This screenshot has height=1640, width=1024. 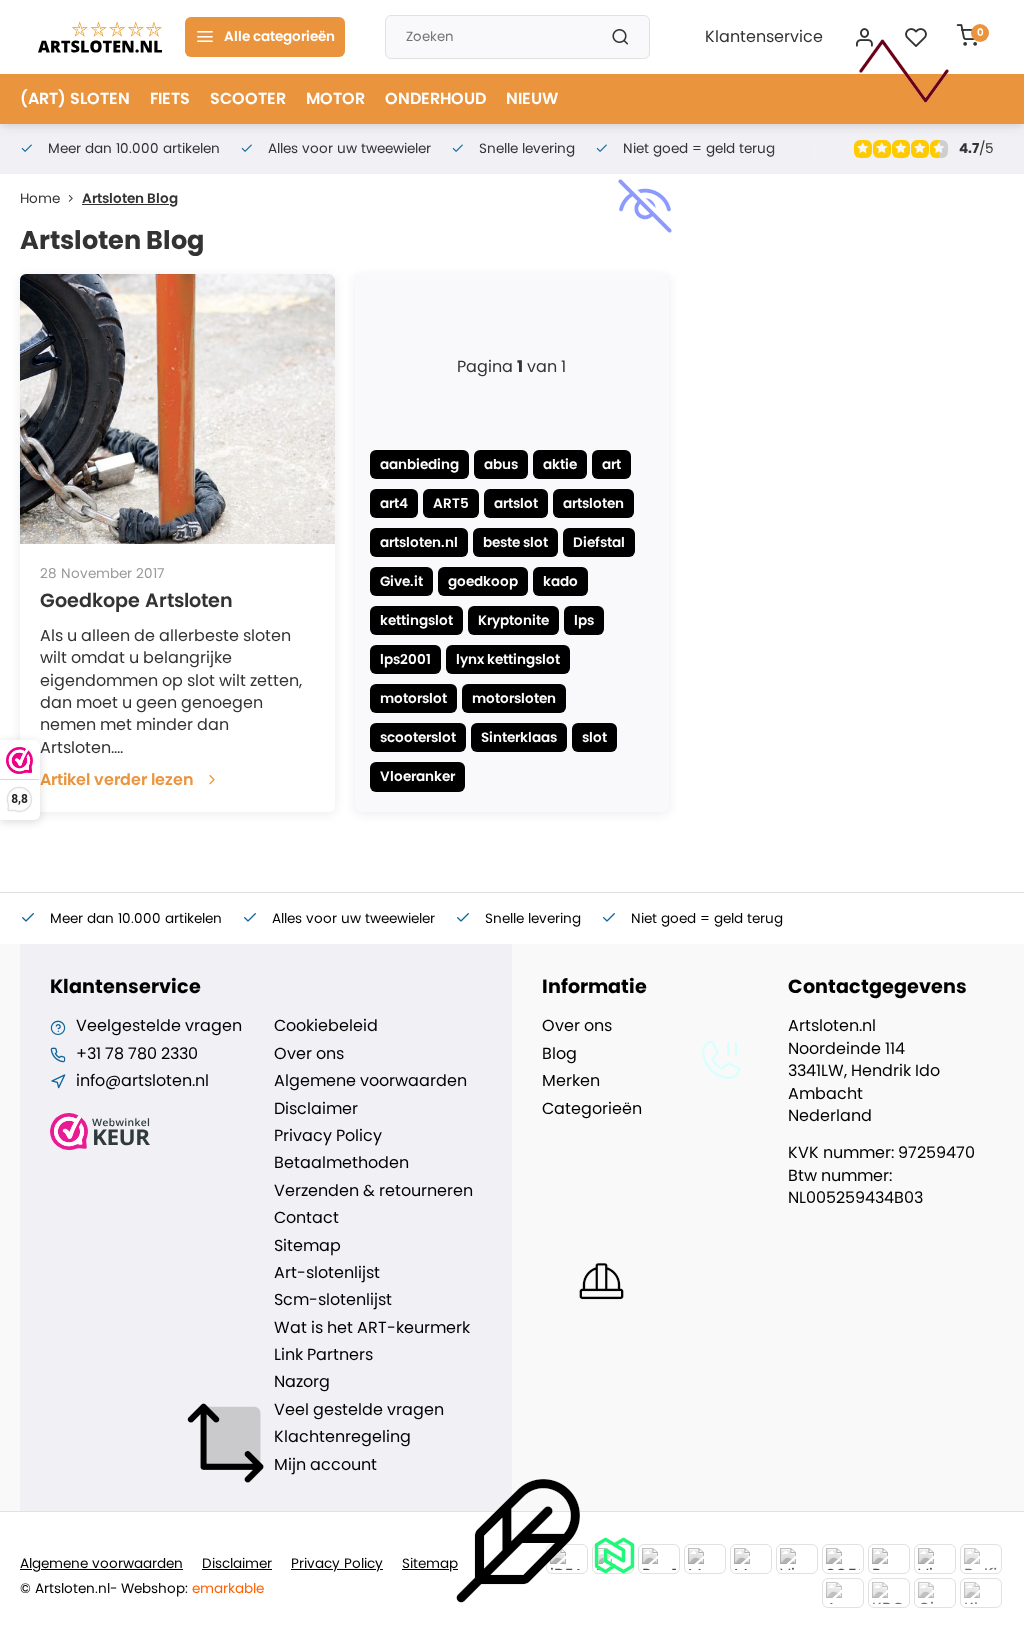 What do you see at coordinates (645, 206) in the screenshot?
I see `hide password or sensitive text` at bounding box center [645, 206].